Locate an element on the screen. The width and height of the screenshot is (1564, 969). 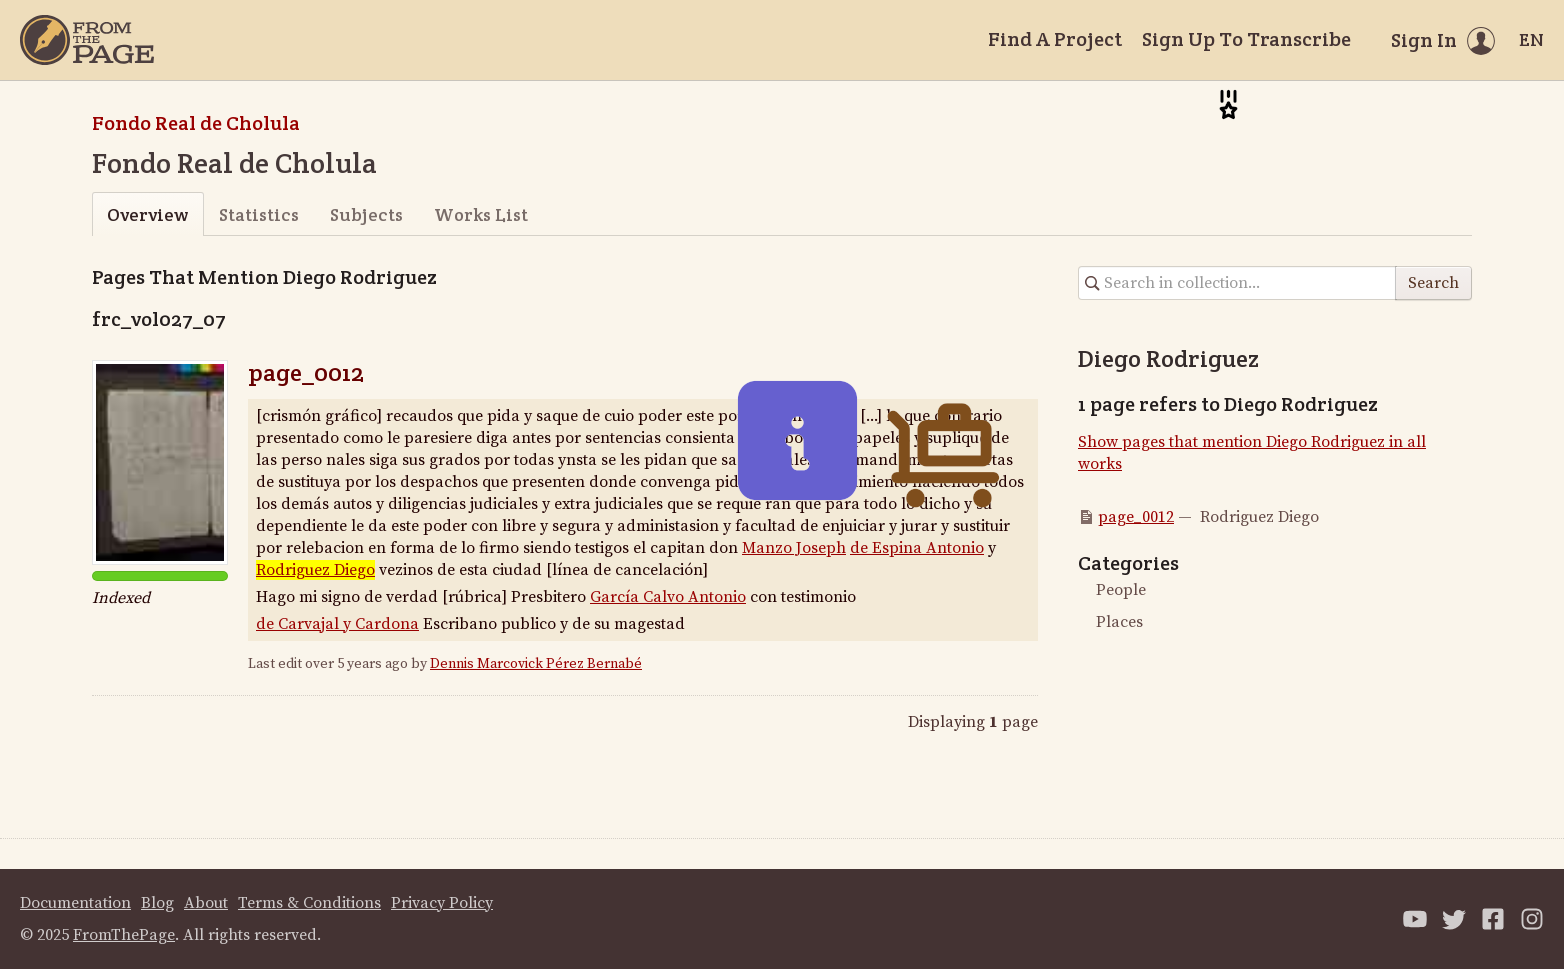
view achievements or awards is located at coordinates (1228, 104).